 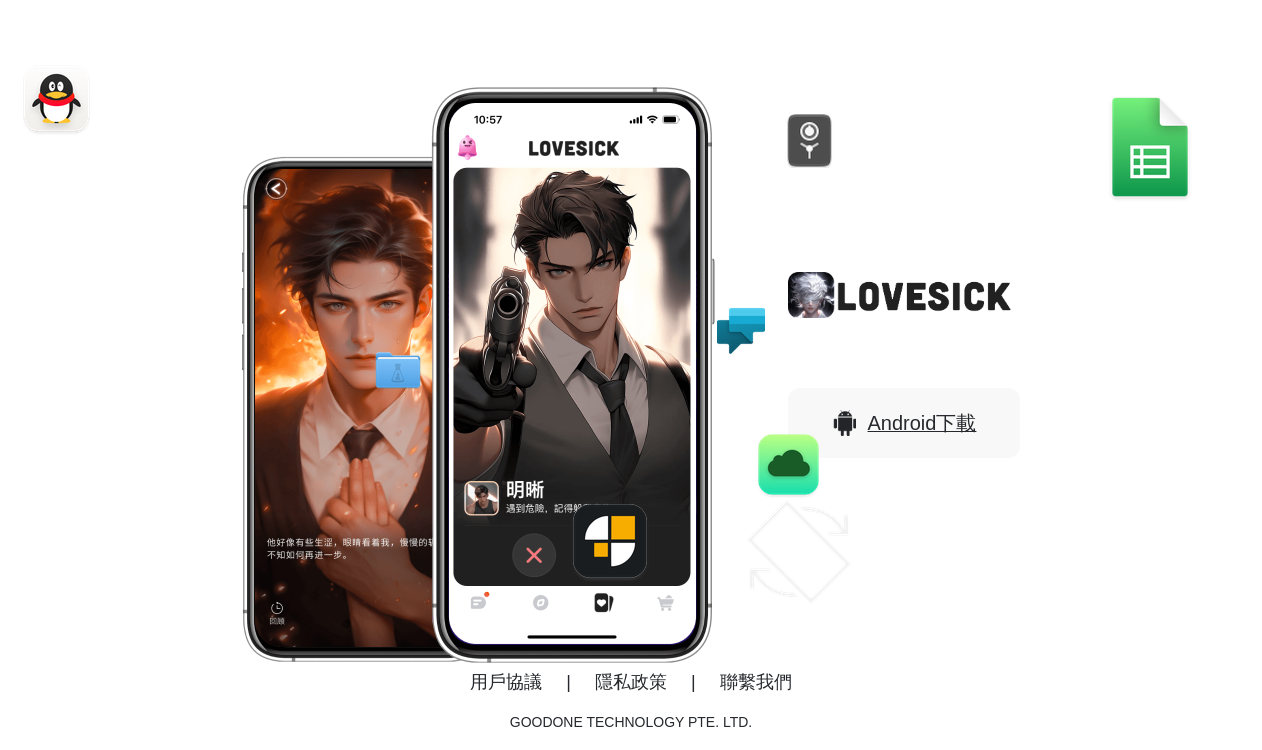 What do you see at coordinates (1150, 149) in the screenshot?
I see `open a spreadsheet file` at bounding box center [1150, 149].